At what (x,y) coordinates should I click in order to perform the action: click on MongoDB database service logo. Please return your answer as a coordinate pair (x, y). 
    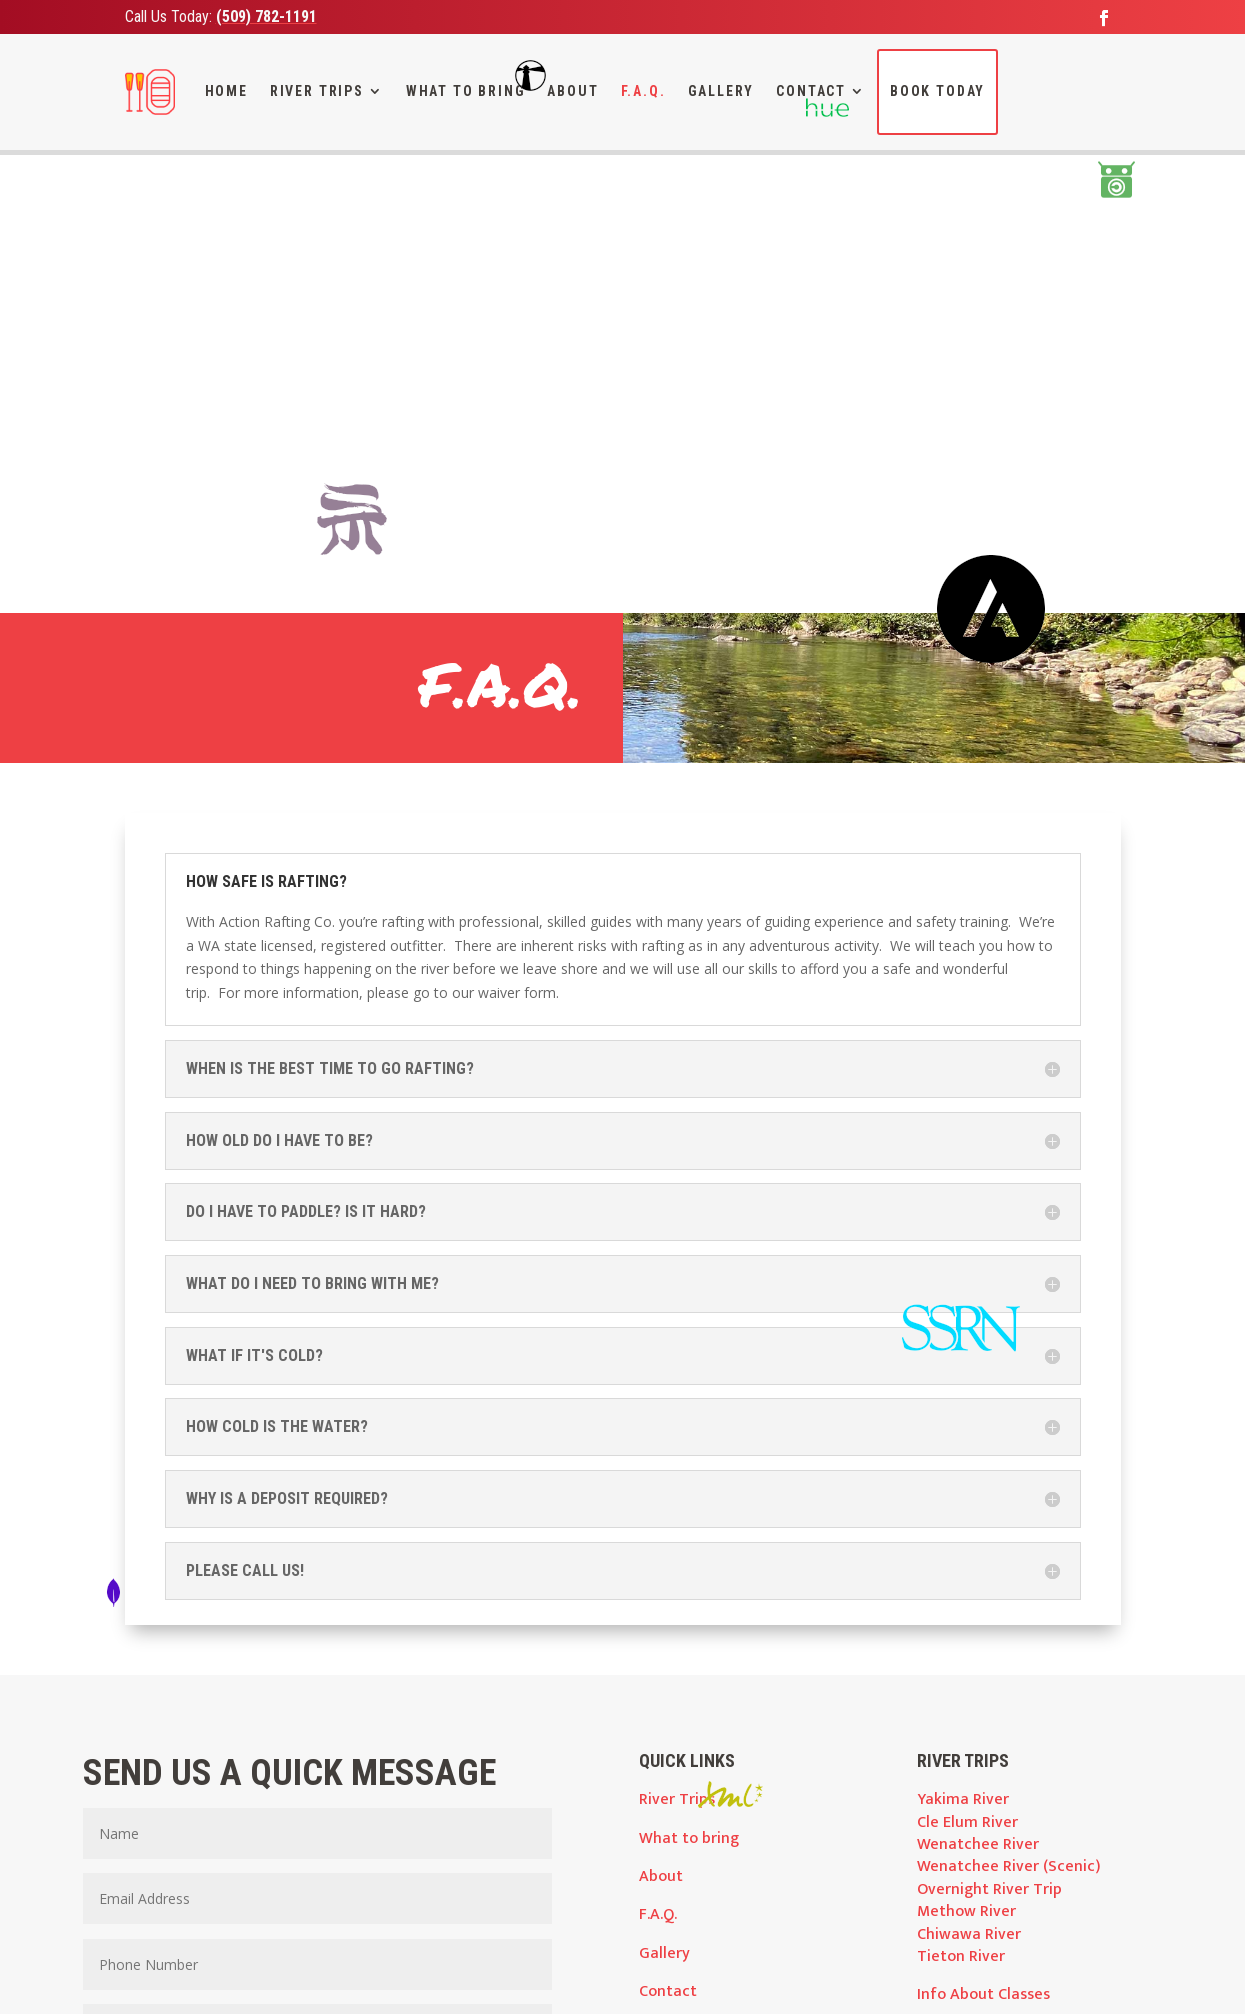
    Looking at the image, I should click on (113, 1592).